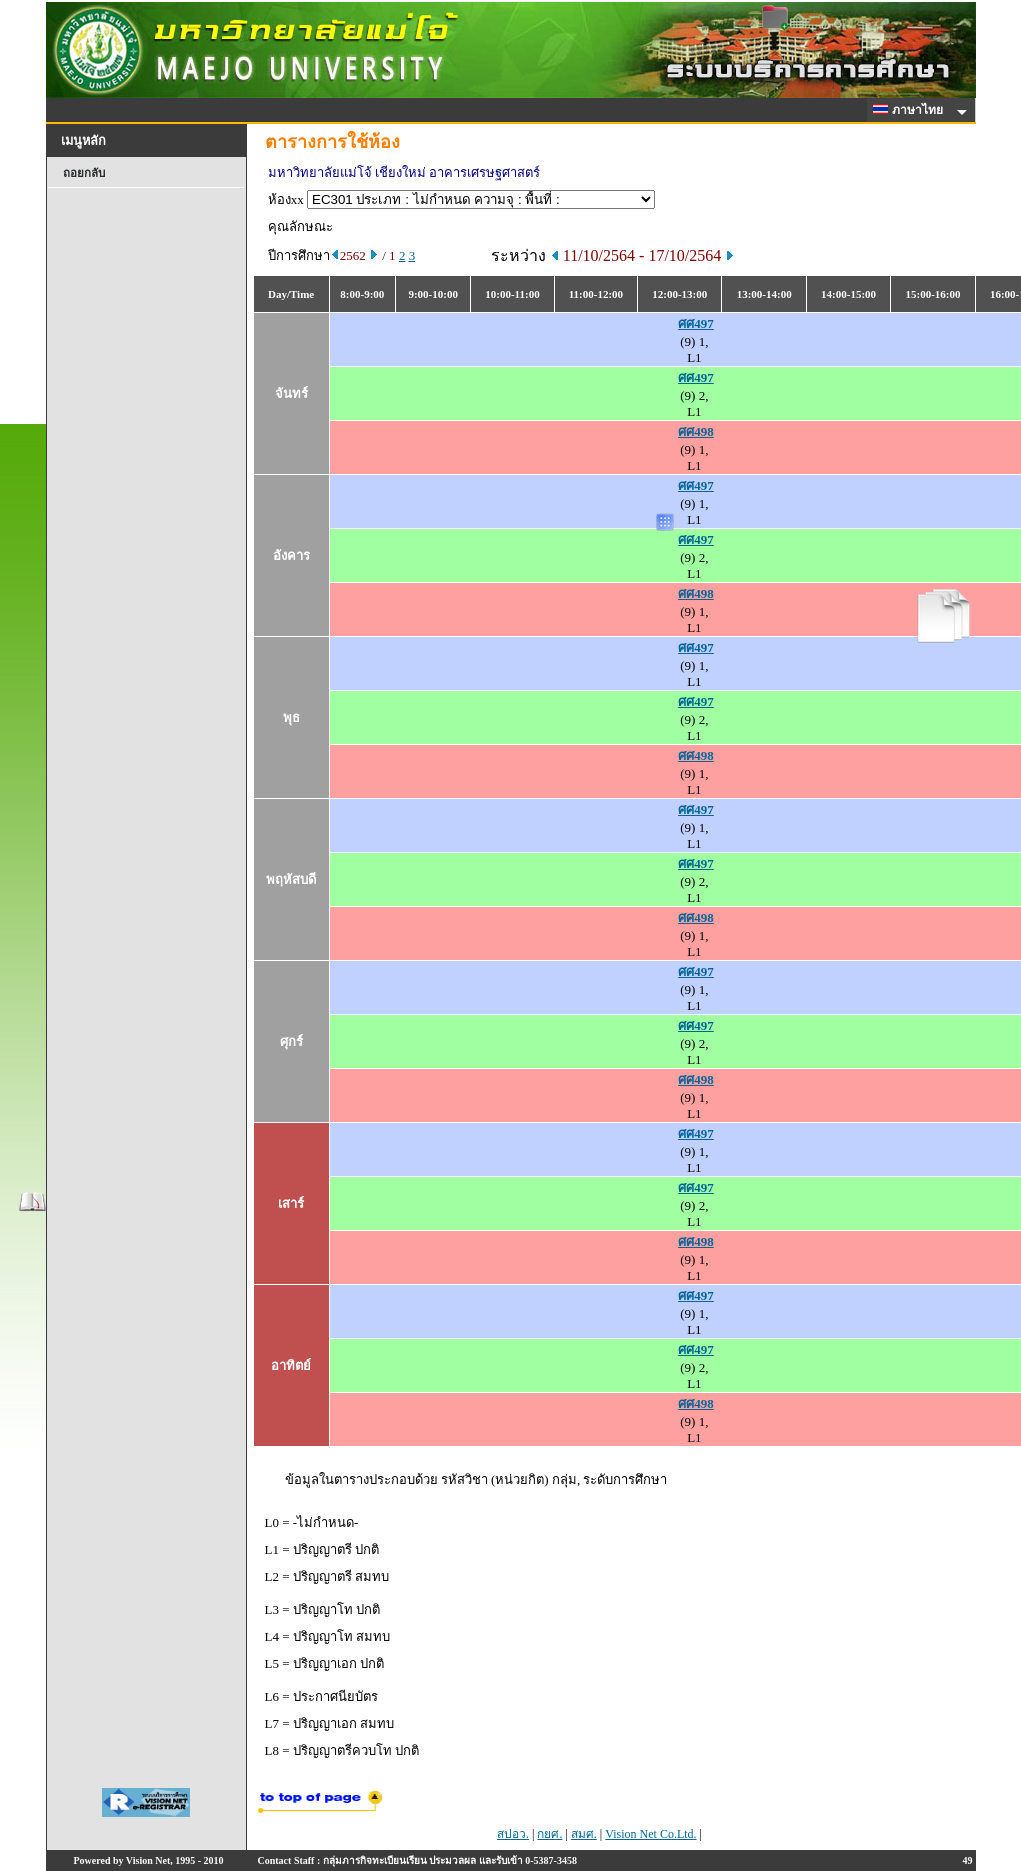  Describe the element at coordinates (943, 616) in the screenshot. I see `multiple files or items selected` at that location.